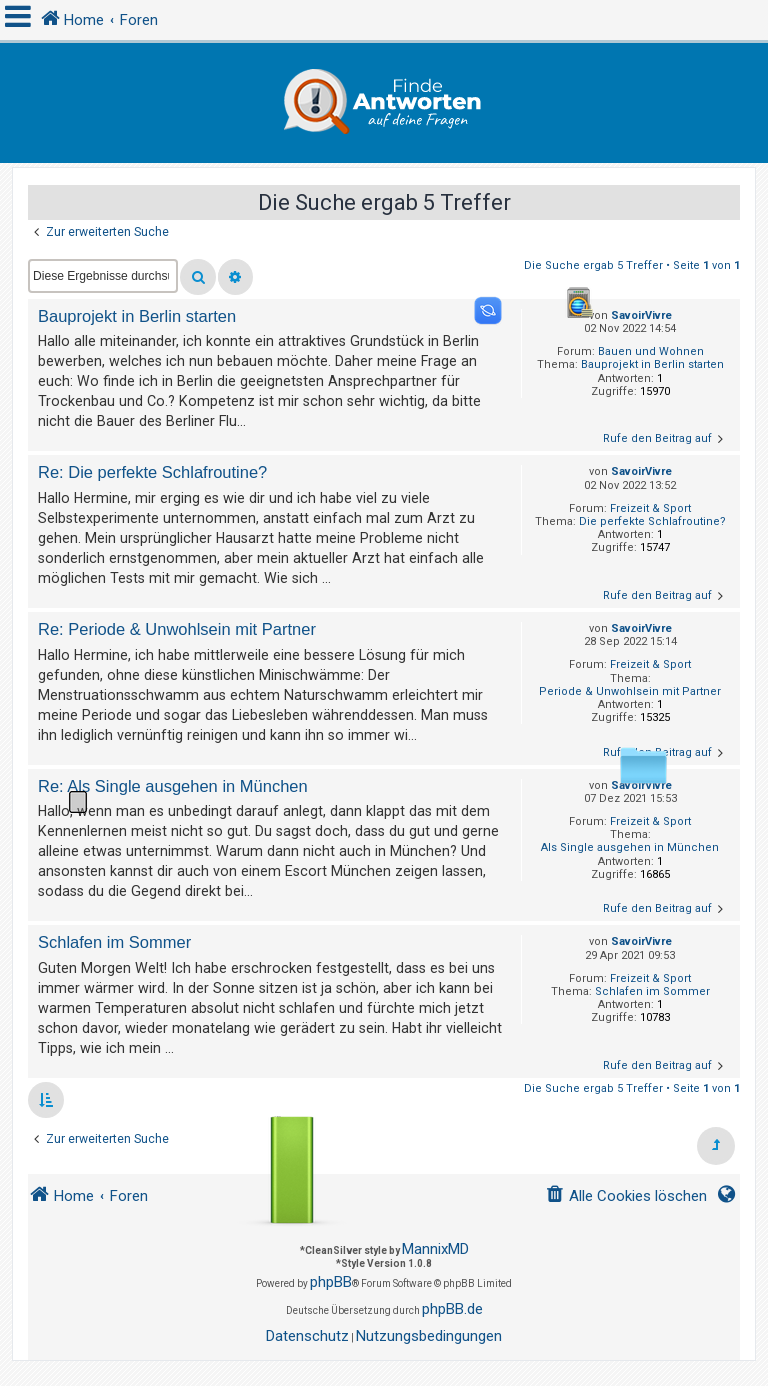 Image resolution: width=768 pixels, height=1386 pixels. Describe the element at coordinates (578, 302) in the screenshot. I see `locked RAID 0 storage array` at that location.